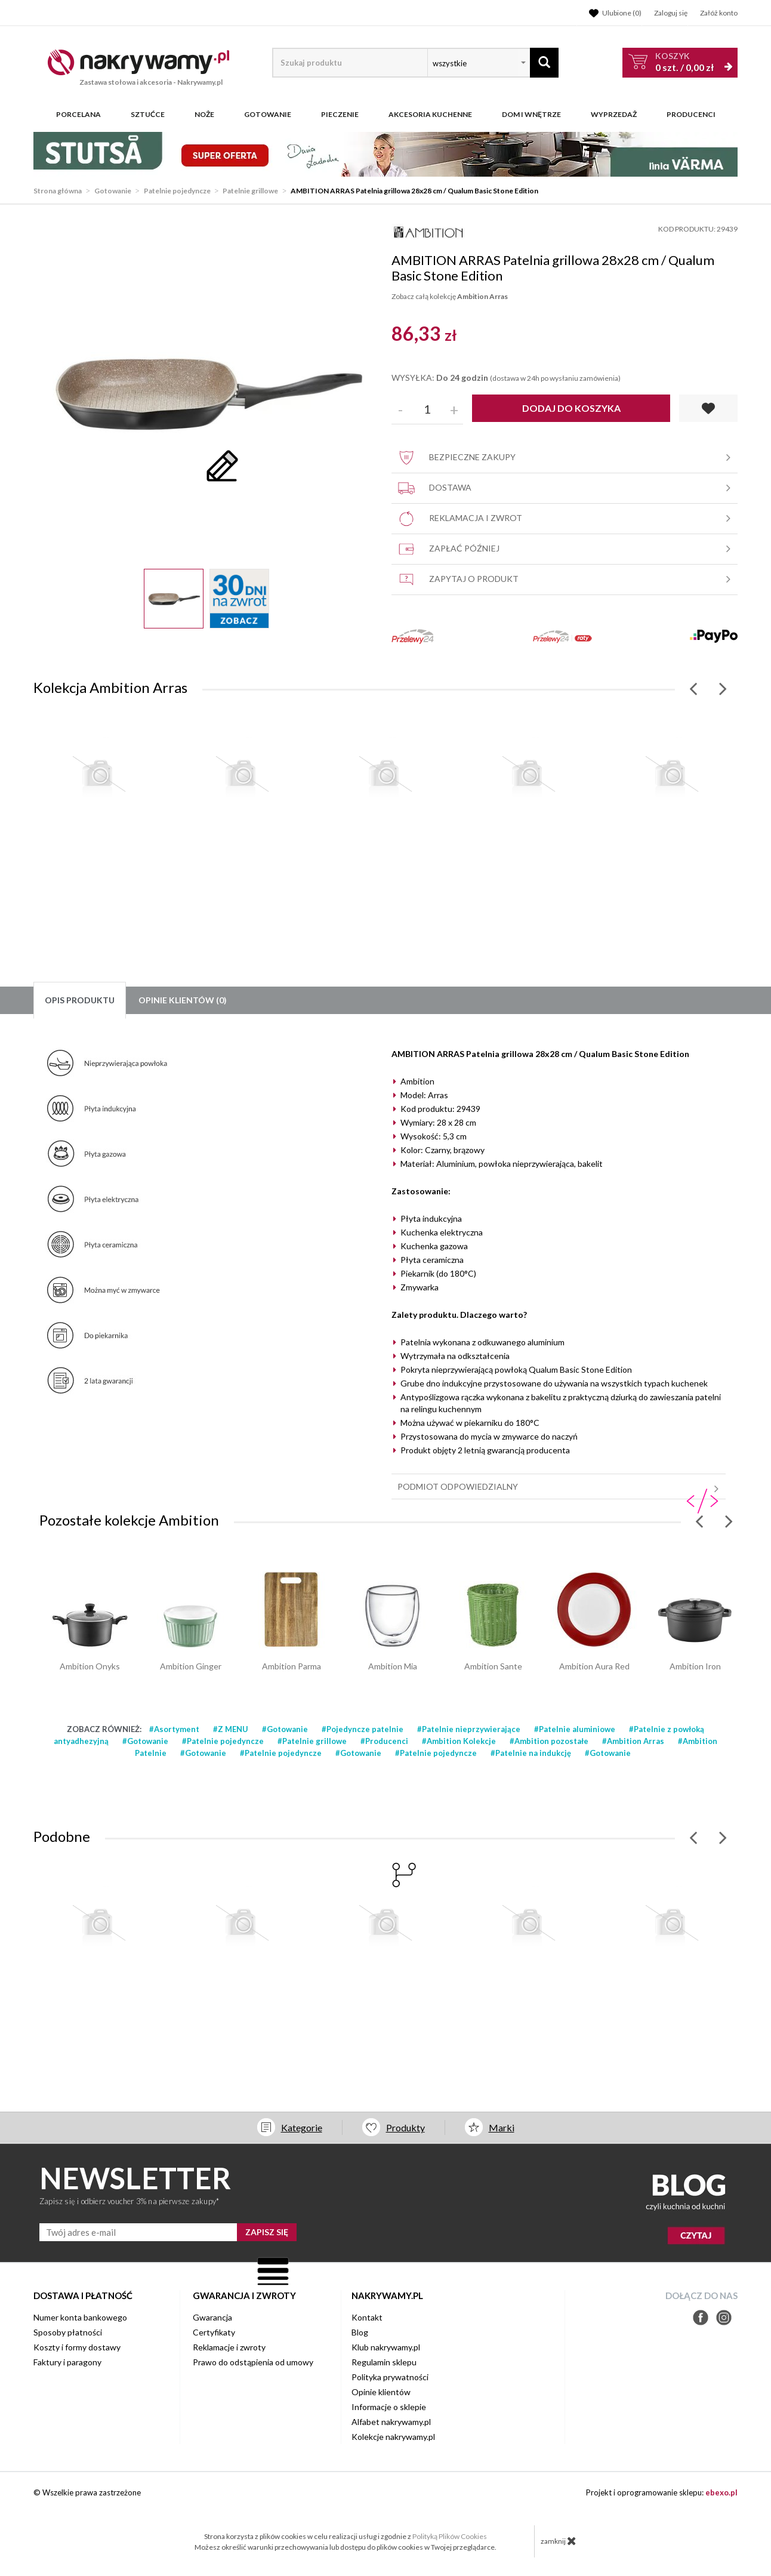 This screenshot has height=2576, width=771. Describe the element at coordinates (221, 466) in the screenshot. I see `edit text or content` at that location.